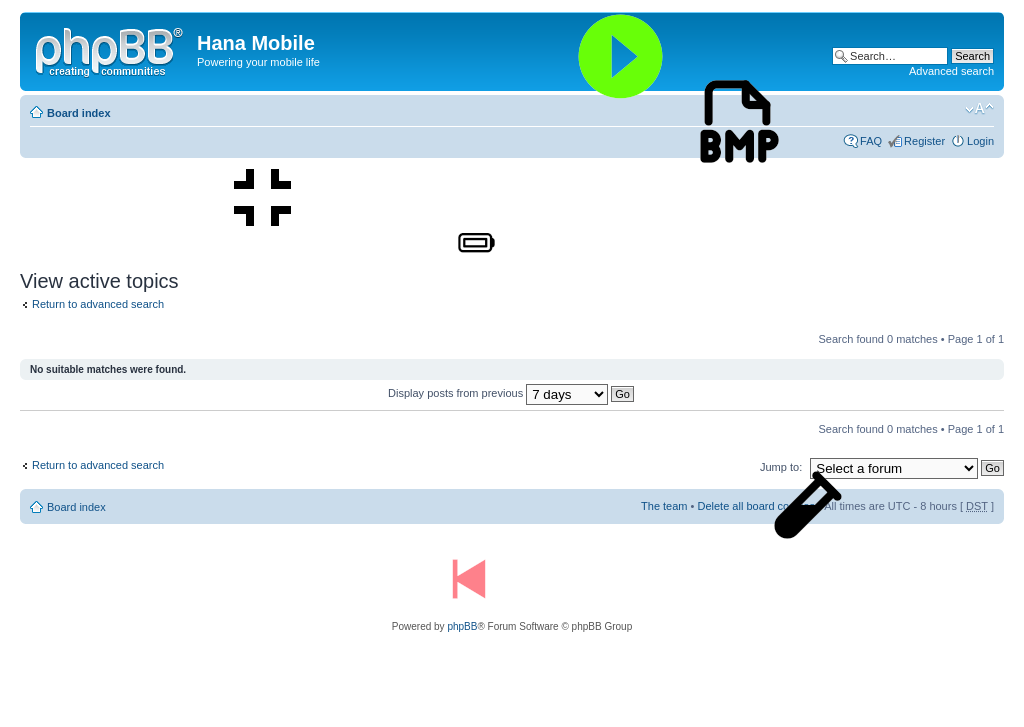 The width and height of the screenshot is (1024, 727). What do you see at coordinates (737, 121) in the screenshot?
I see `indicates a BMP image file type` at bounding box center [737, 121].